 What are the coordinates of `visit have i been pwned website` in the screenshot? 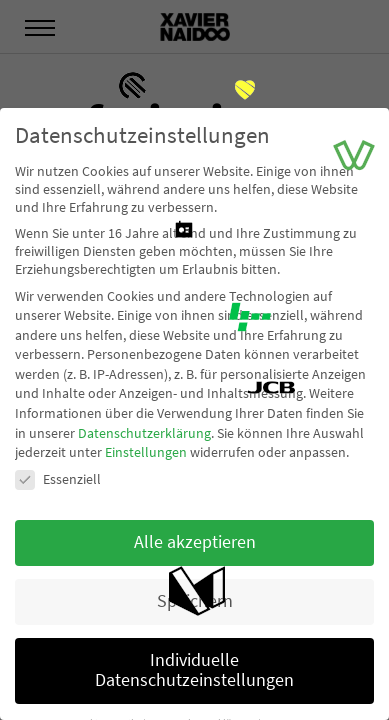 It's located at (250, 317).